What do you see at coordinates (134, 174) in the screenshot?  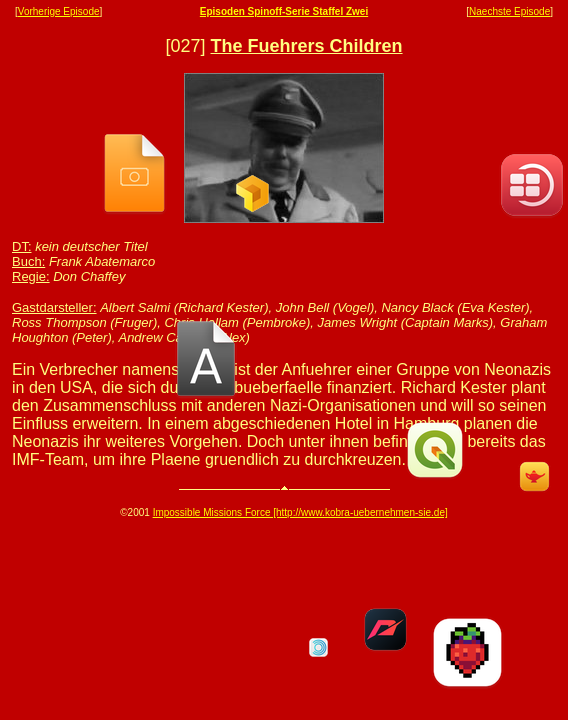 I see `a sketchbook or graphics file` at bounding box center [134, 174].